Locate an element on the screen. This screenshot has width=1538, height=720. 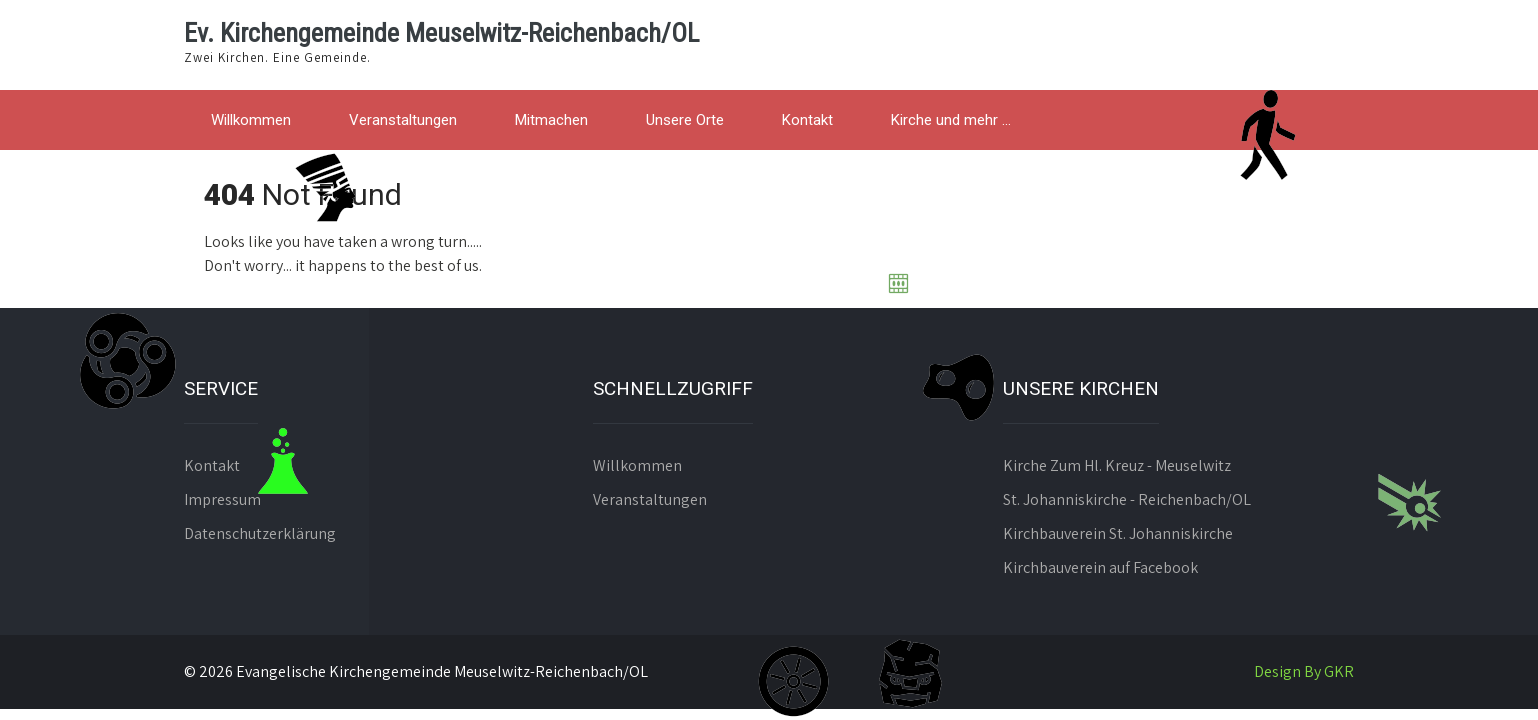
indicates breakfast or morning meal options is located at coordinates (958, 387).